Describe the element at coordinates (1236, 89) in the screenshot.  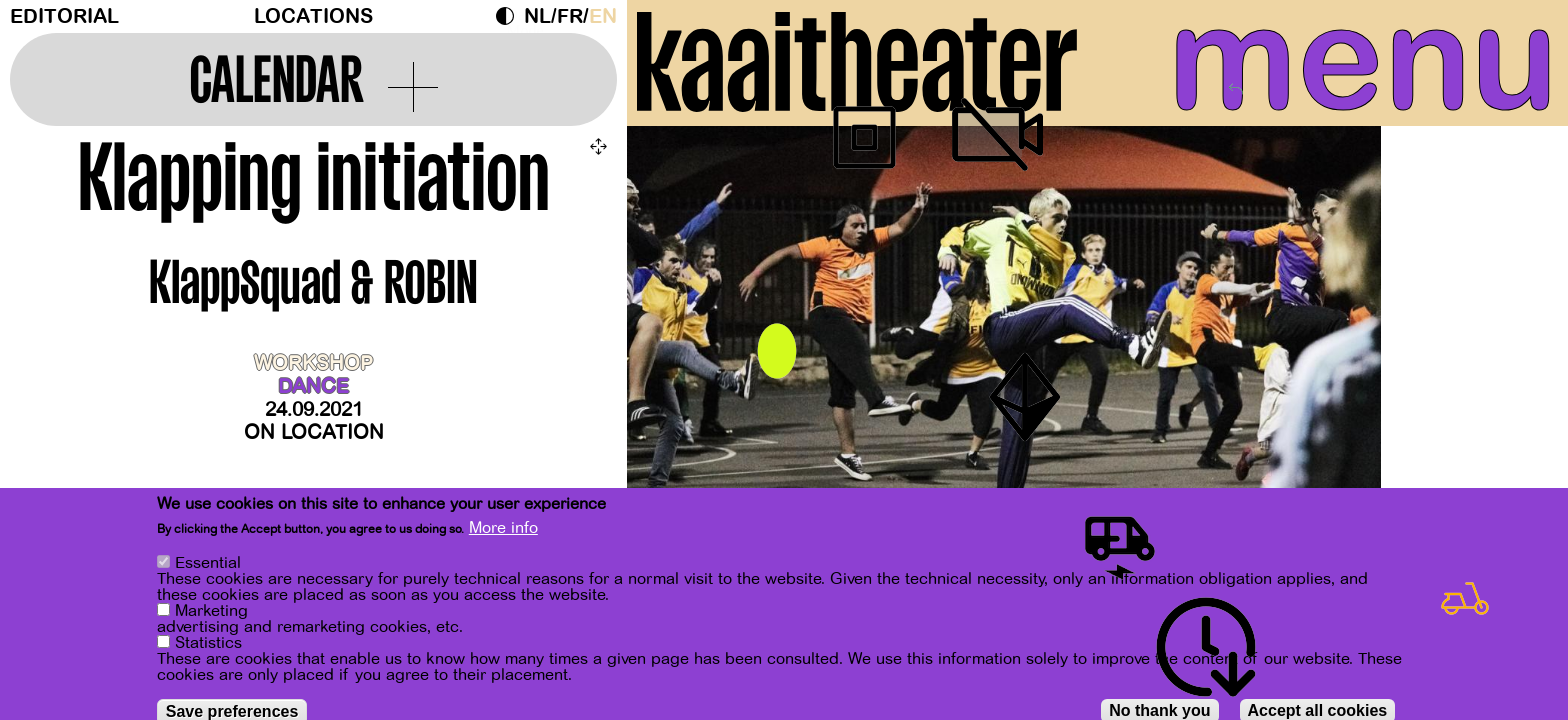
I see `go back to previous screen` at that location.